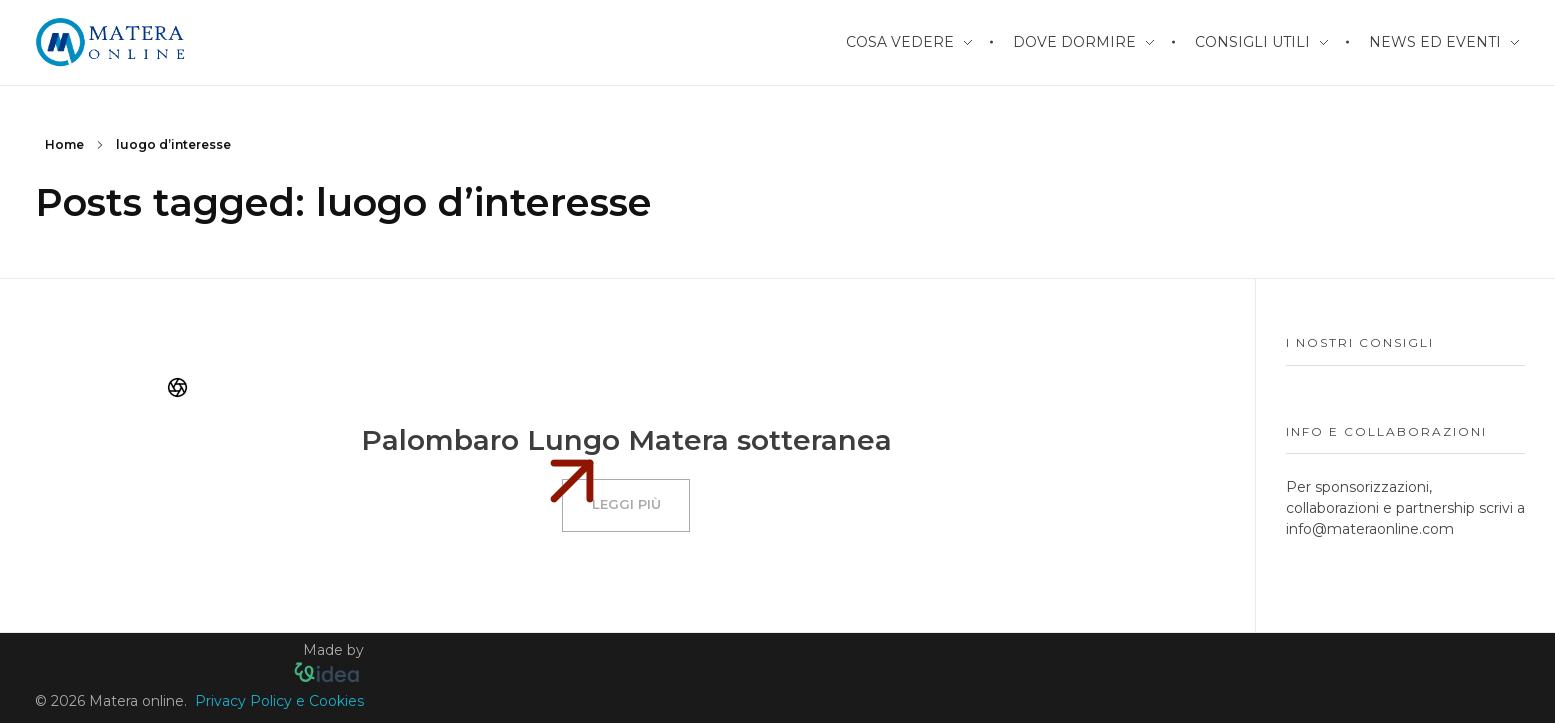  I want to click on open link in new tab or window, so click(572, 481).